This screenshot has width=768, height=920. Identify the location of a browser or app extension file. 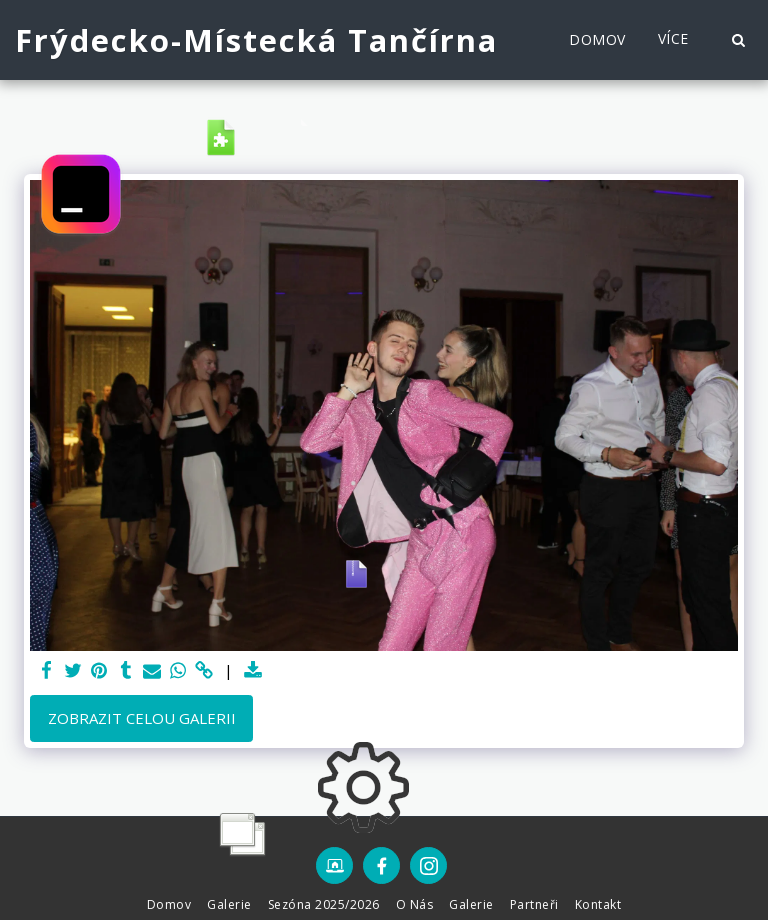
(257, 138).